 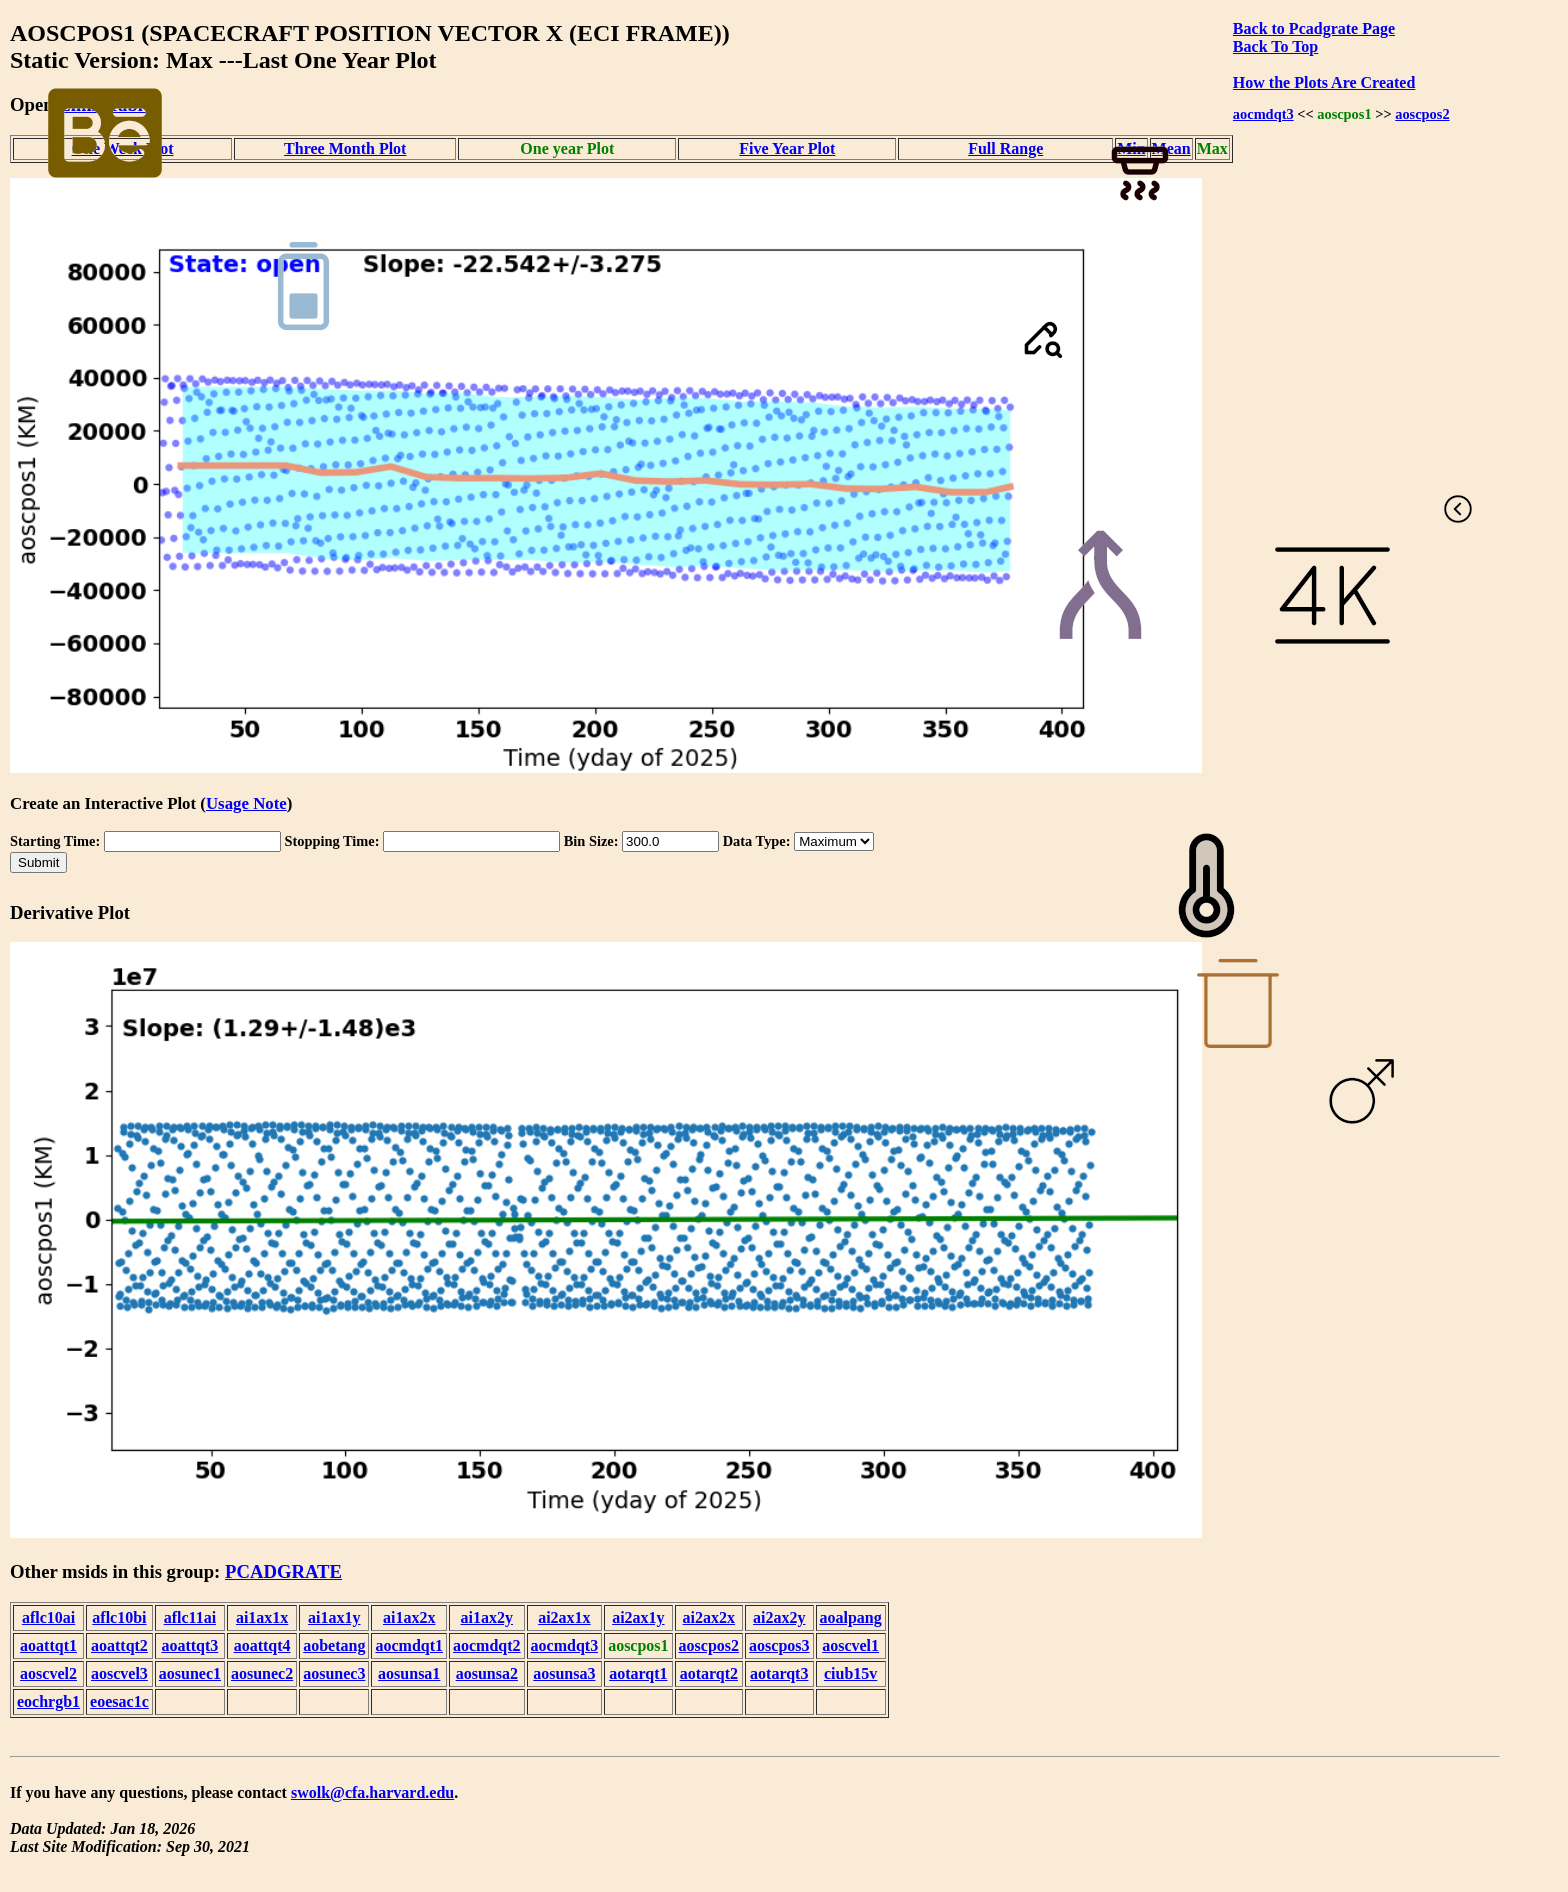 What do you see at coordinates (1238, 1007) in the screenshot?
I see `delete selected item` at bounding box center [1238, 1007].